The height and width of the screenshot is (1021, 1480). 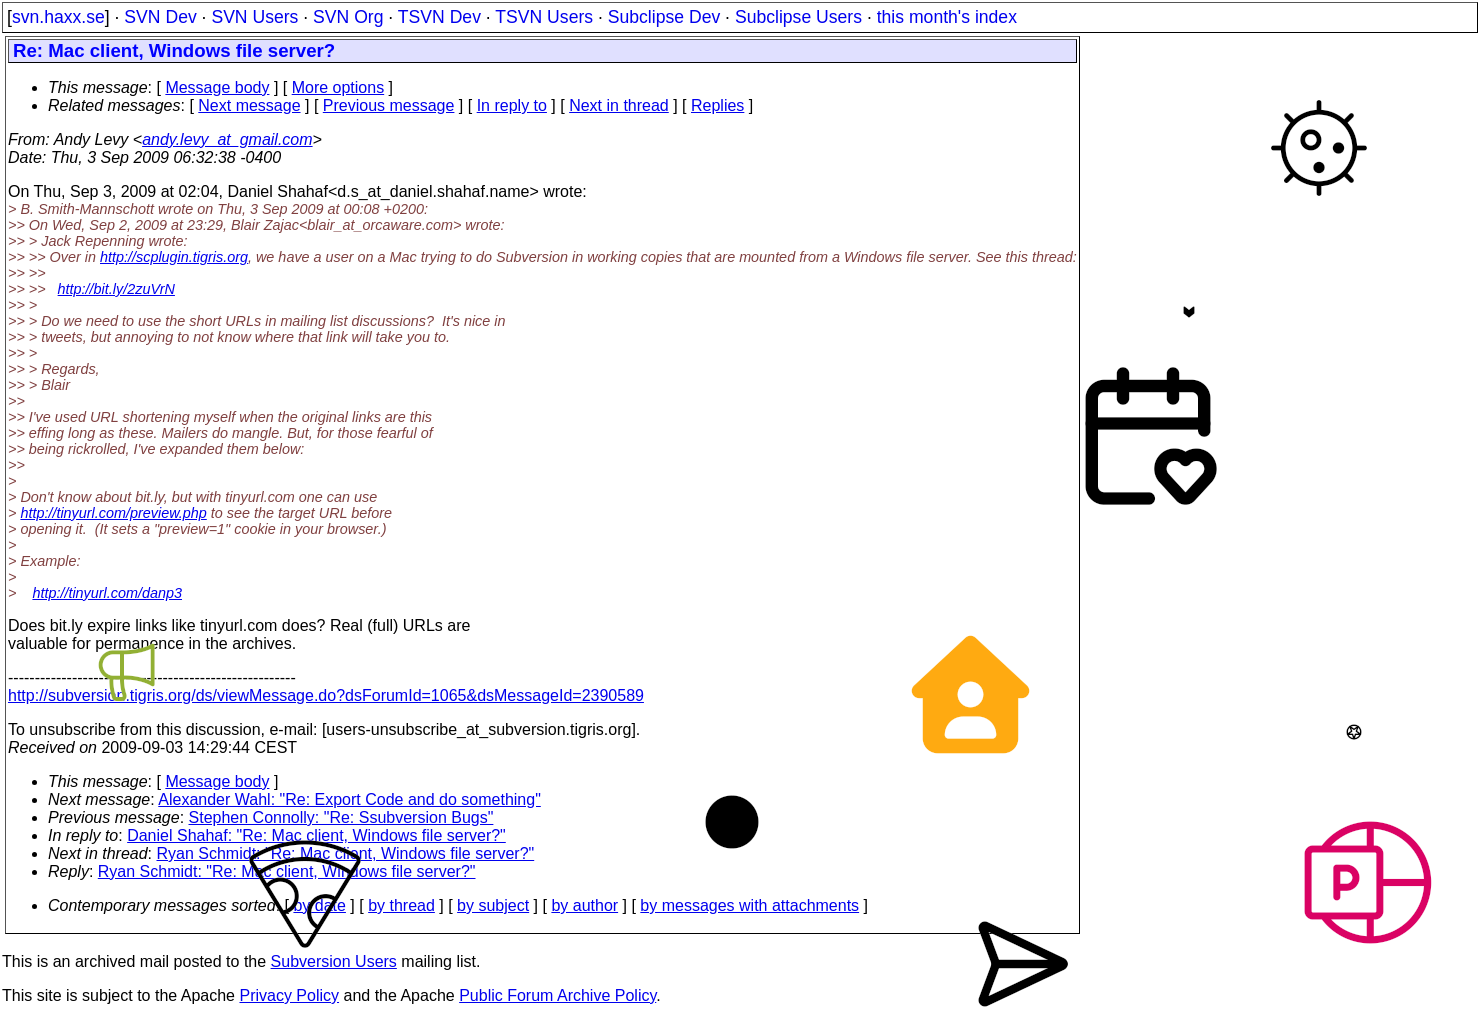 I want to click on access occult or mystical themed content, so click(x=1354, y=732).